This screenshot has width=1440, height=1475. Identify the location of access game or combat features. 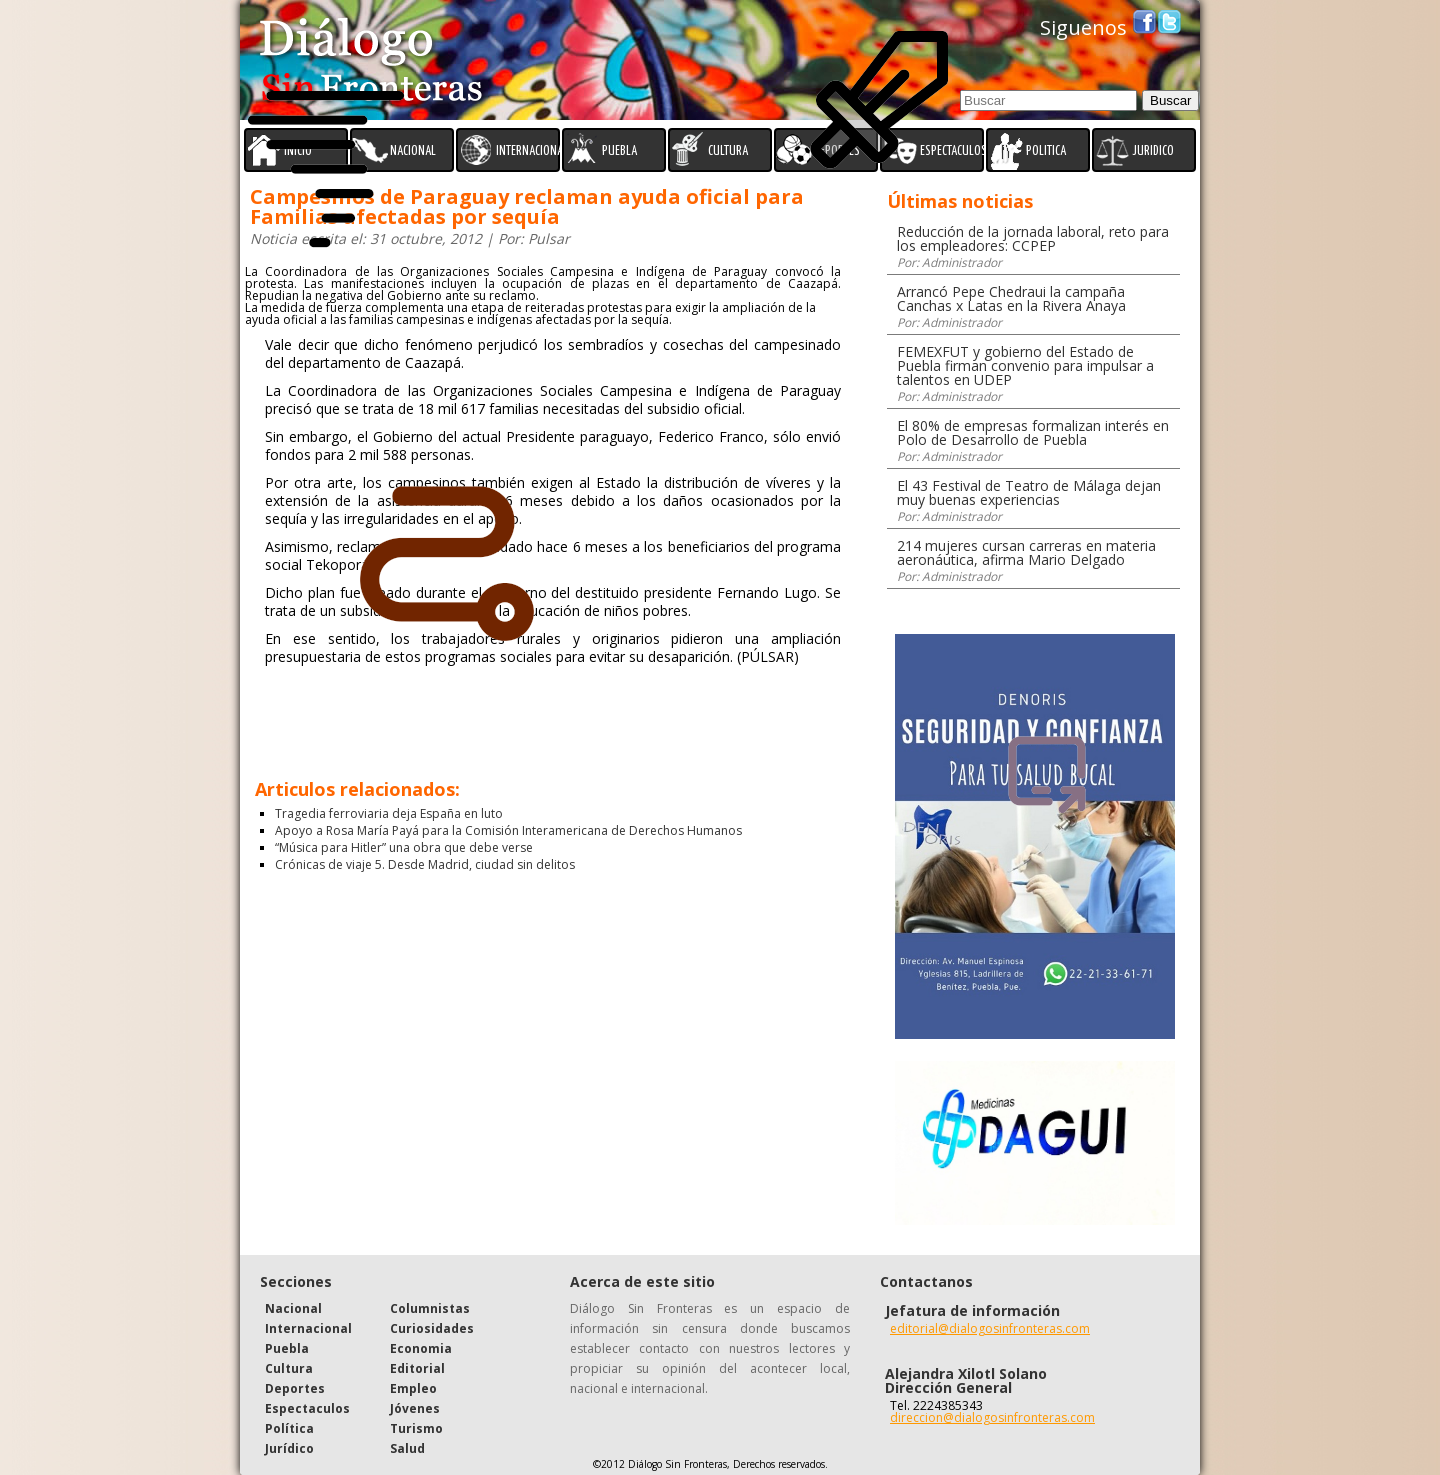
(882, 97).